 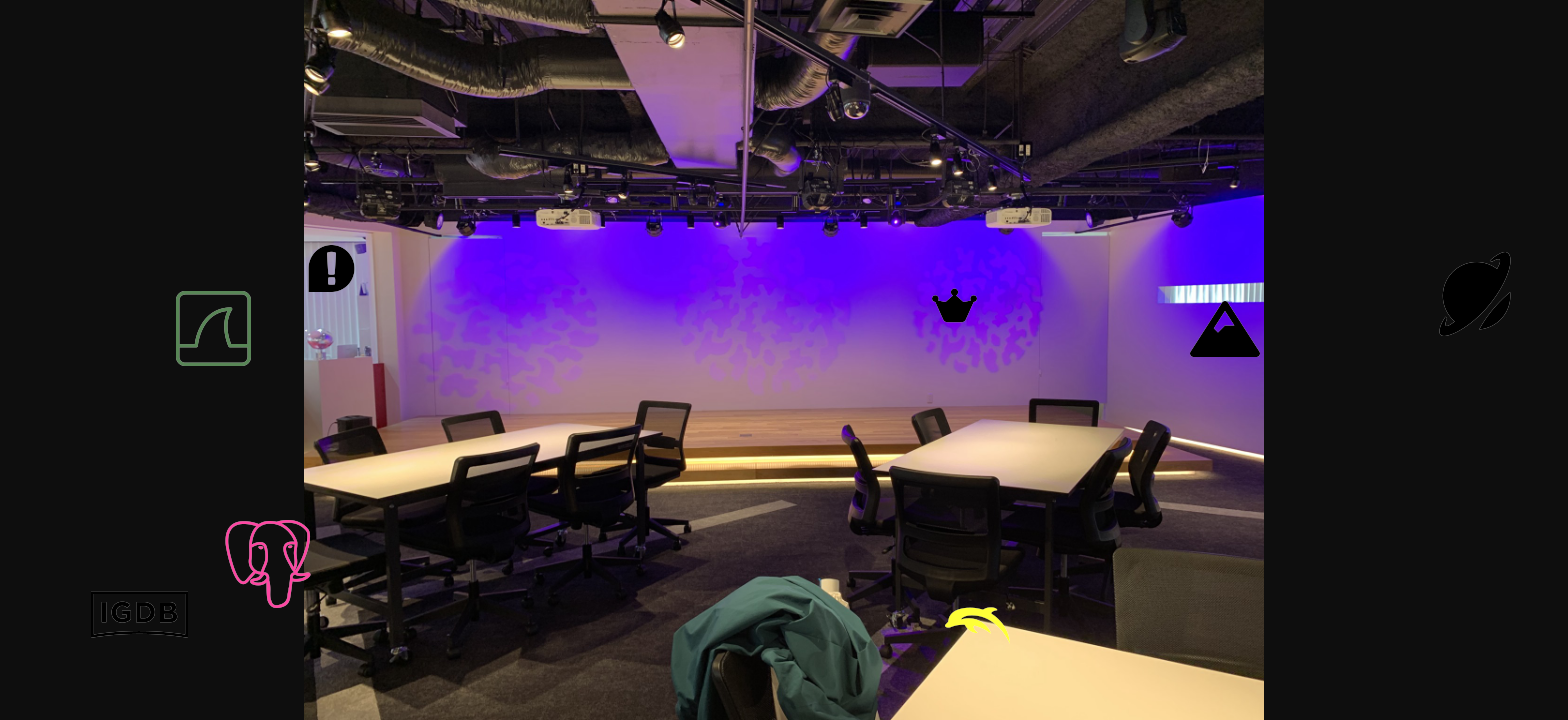 I want to click on snowpack javascript build tool logo, so click(x=1225, y=329).